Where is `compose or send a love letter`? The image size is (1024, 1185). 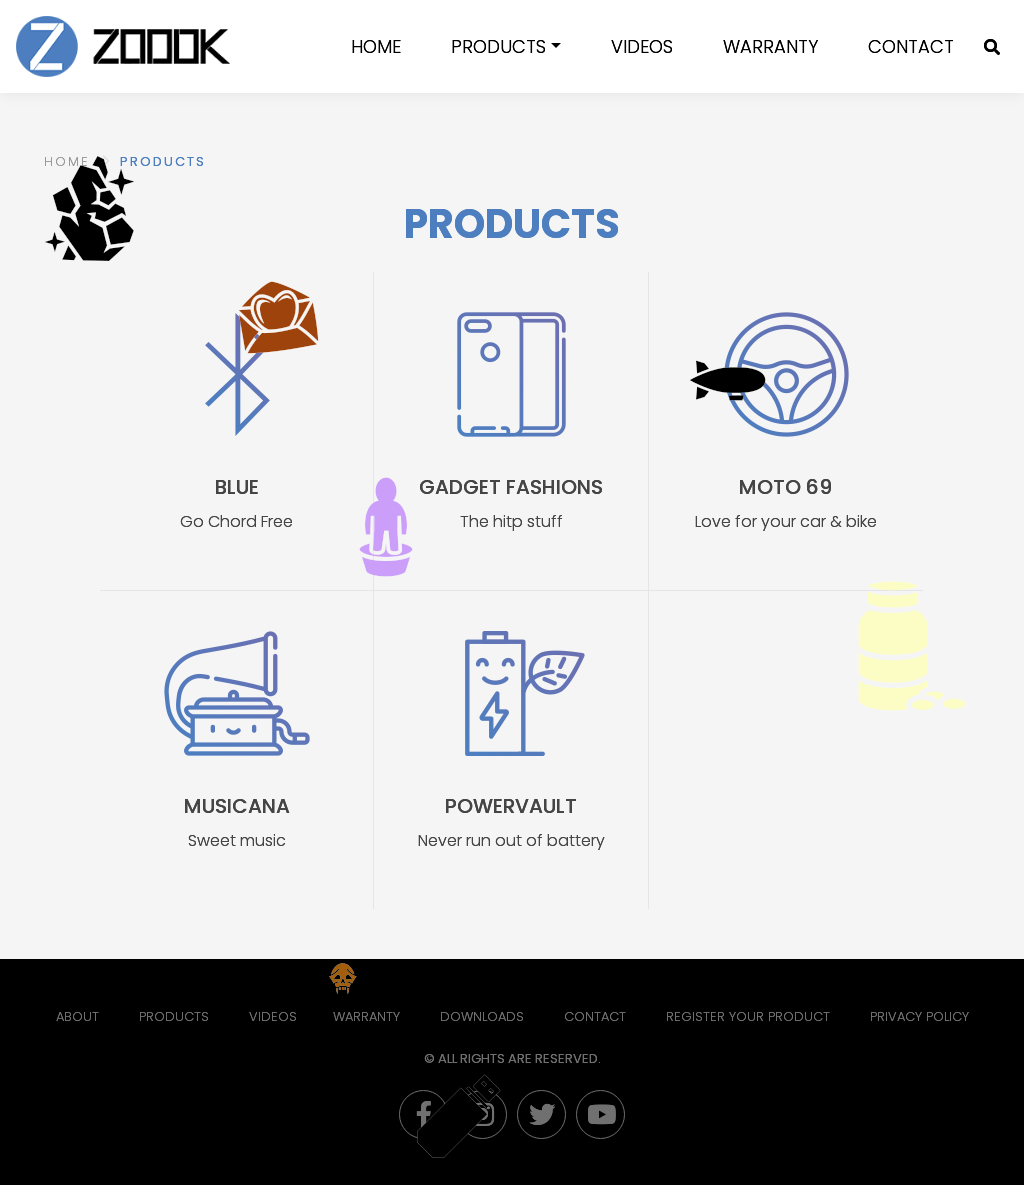 compose or send a love letter is located at coordinates (278, 317).